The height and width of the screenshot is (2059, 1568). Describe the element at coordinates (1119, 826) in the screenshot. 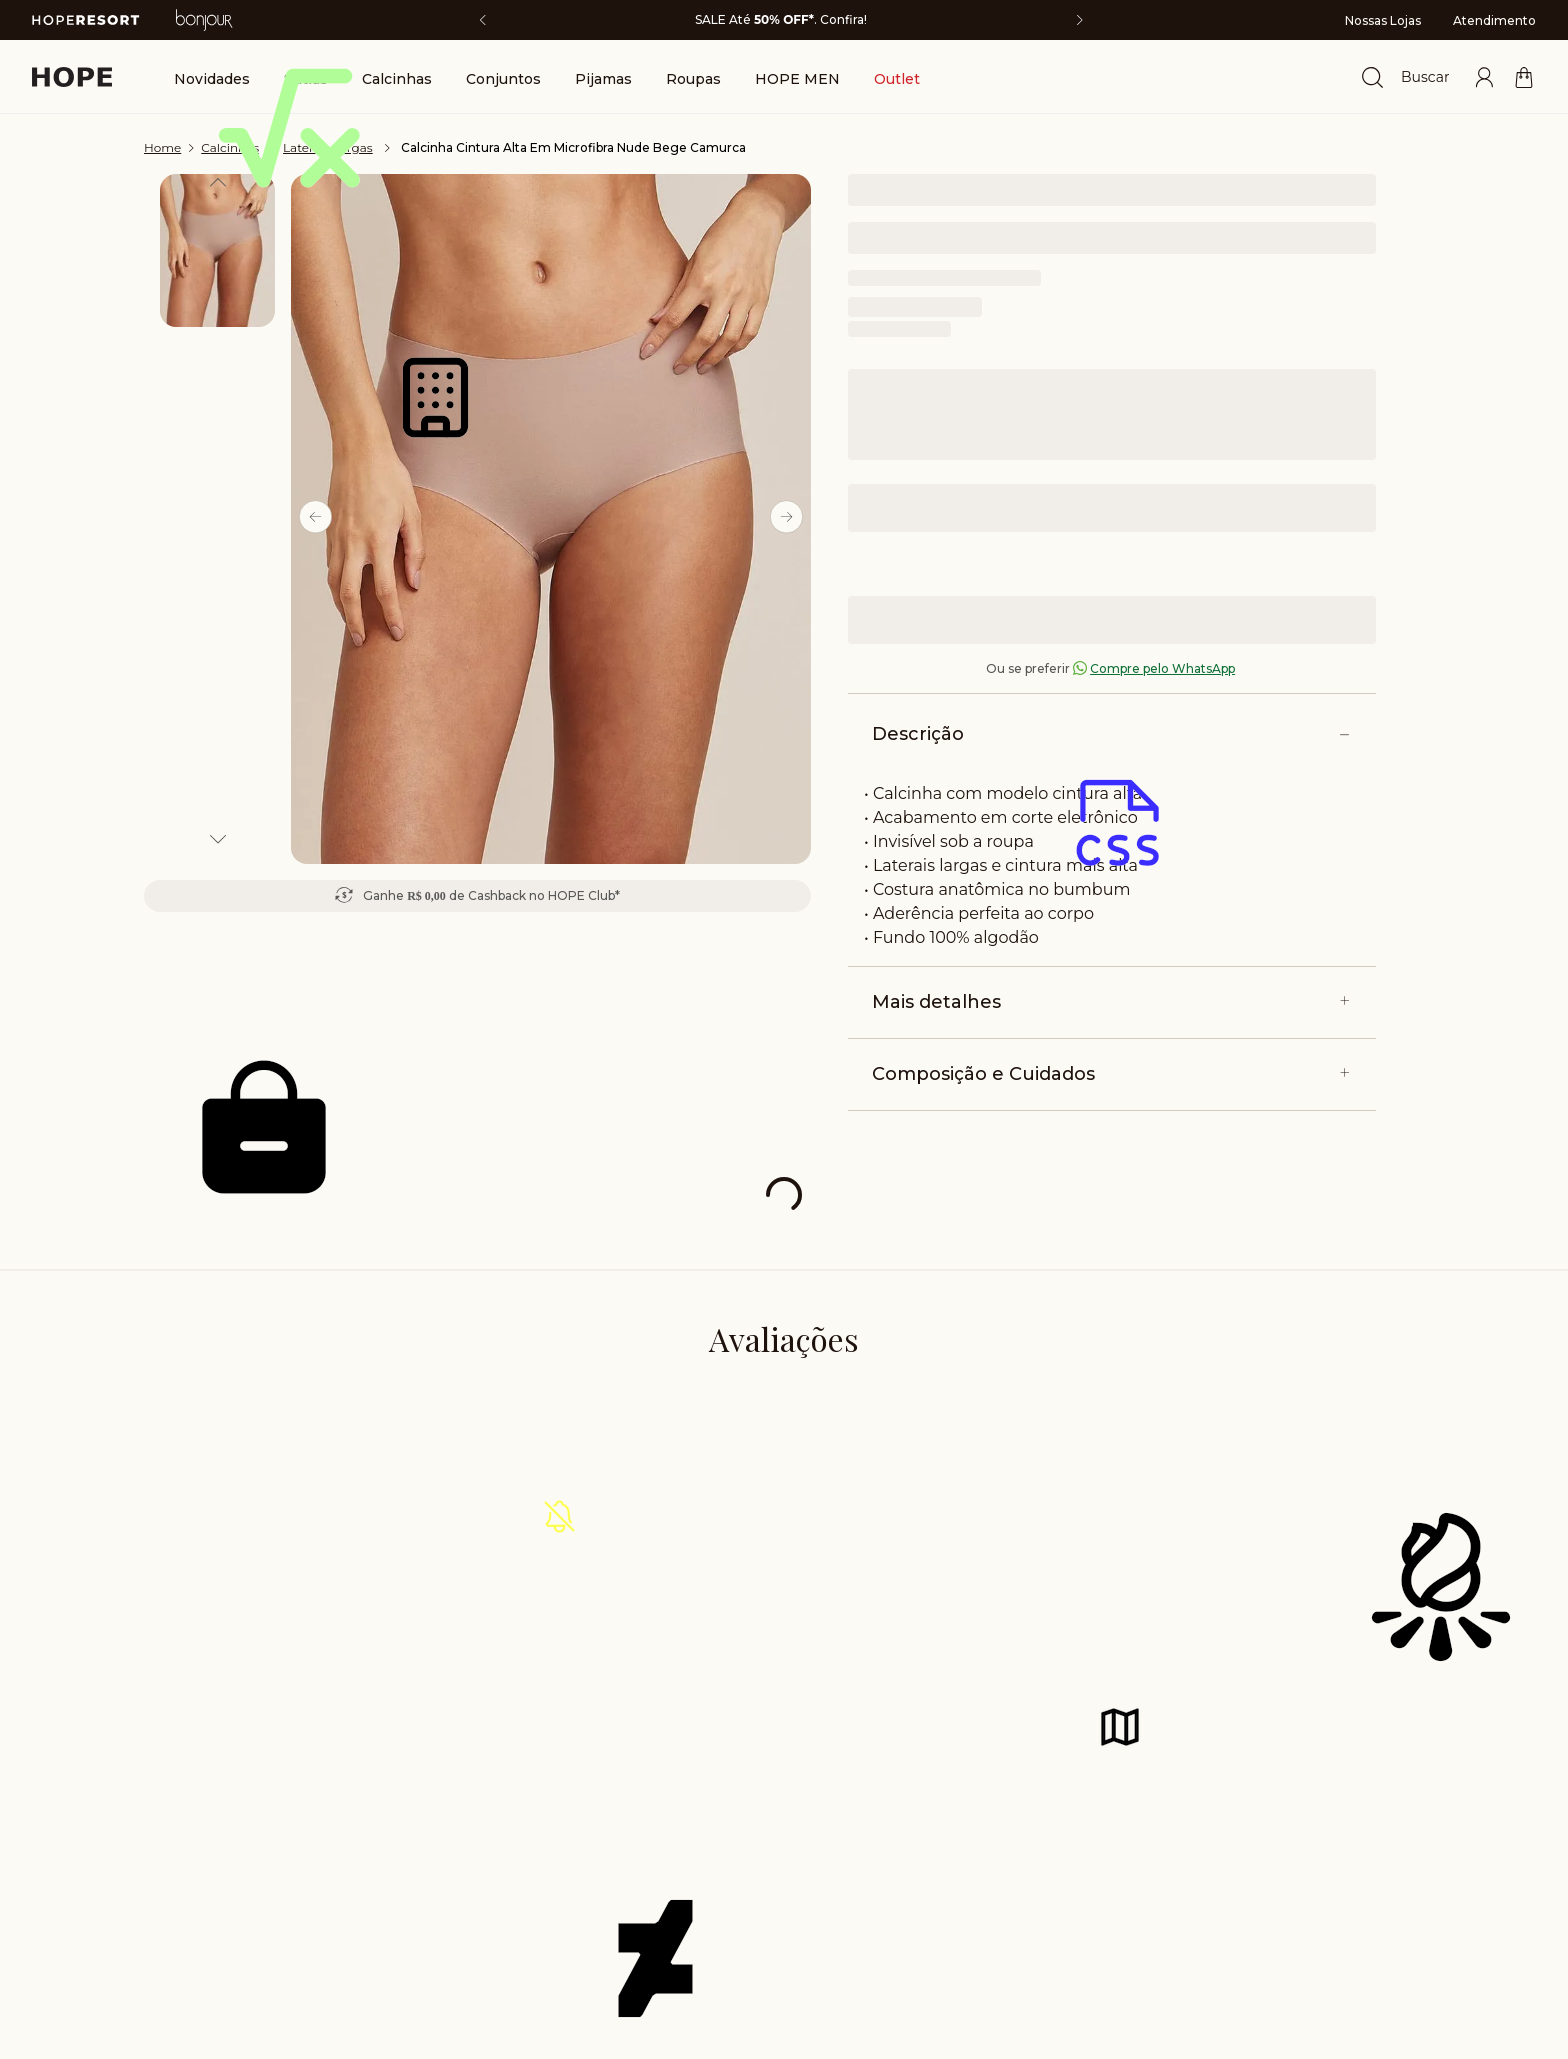

I see `view or open a CSS stylesheet file` at that location.